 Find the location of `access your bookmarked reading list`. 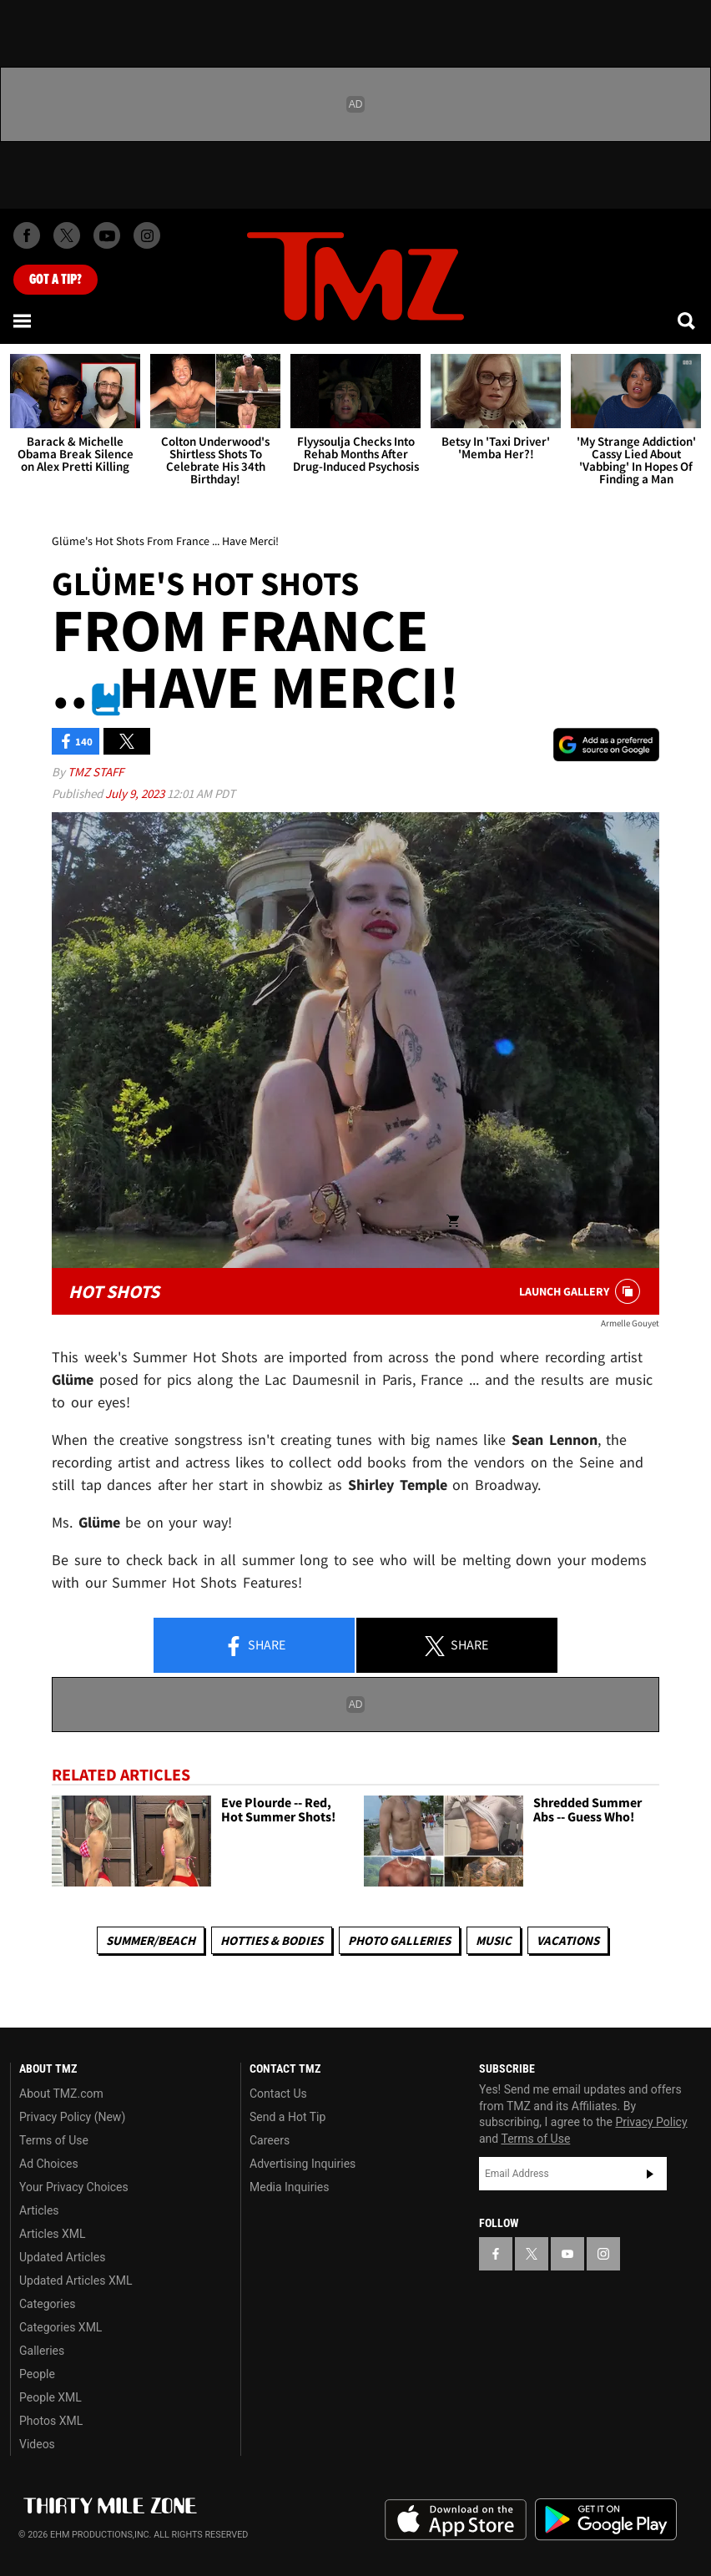

access your bookmarked reading list is located at coordinates (106, 700).